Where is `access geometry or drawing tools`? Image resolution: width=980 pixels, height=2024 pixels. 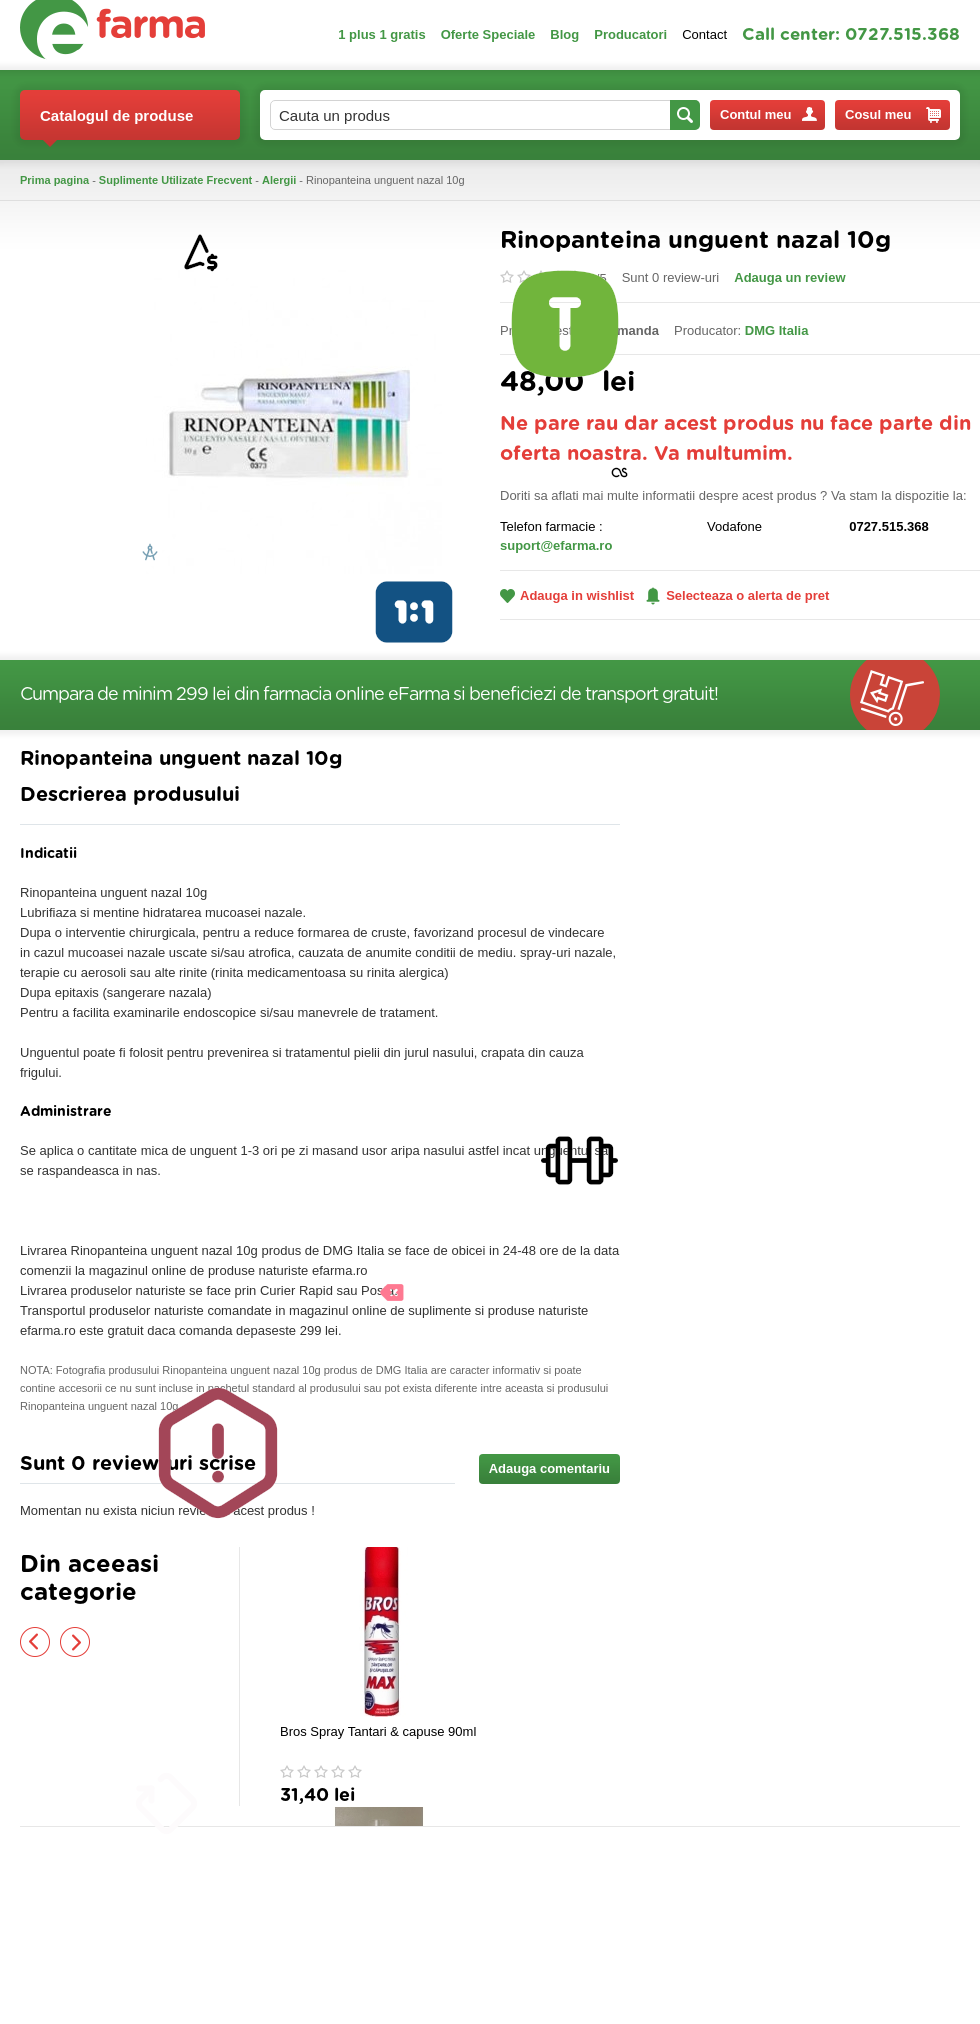 access geometry or drawing tools is located at coordinates (150, 552).